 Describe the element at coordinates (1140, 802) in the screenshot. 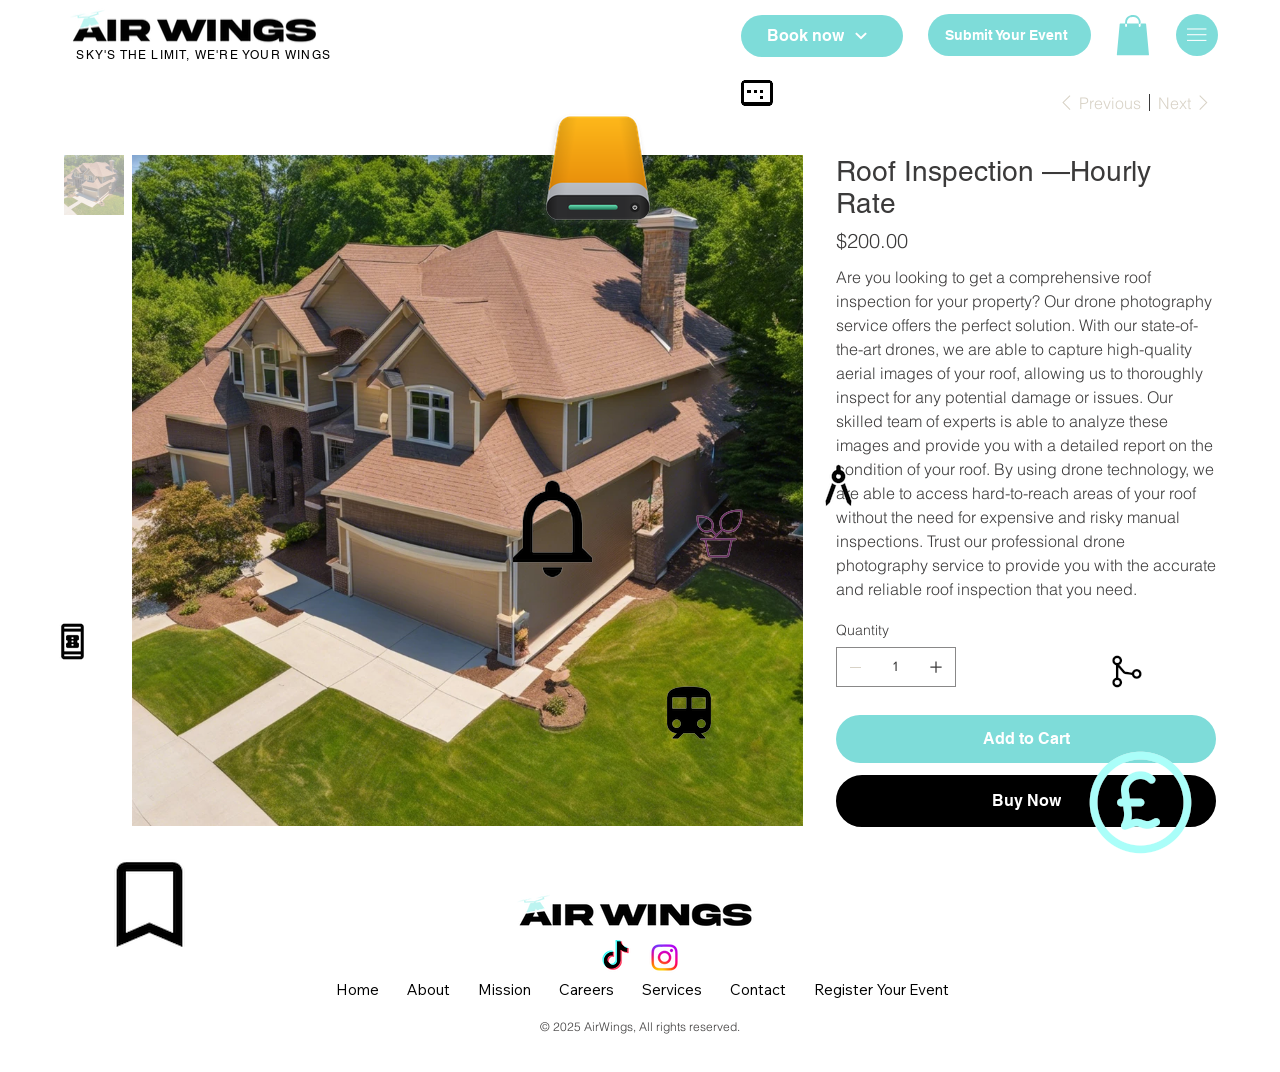

I see `view balance in british pounds` at that location.